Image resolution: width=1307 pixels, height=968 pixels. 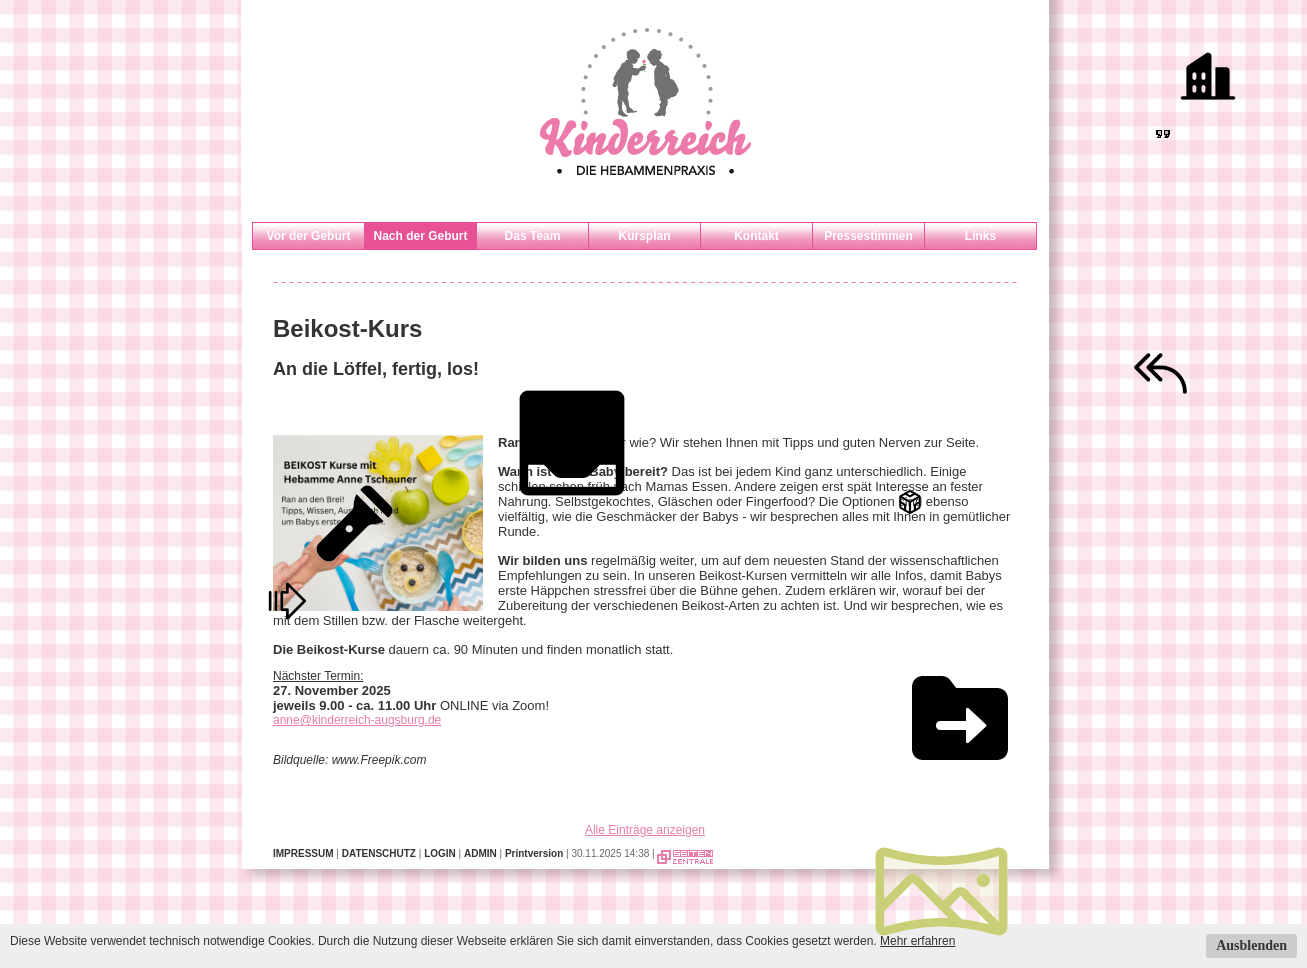 What do you see at coordinates (1160, 373) in the screenshot?
I see `reply all to a message or email` at bounding box center [1160, 373].